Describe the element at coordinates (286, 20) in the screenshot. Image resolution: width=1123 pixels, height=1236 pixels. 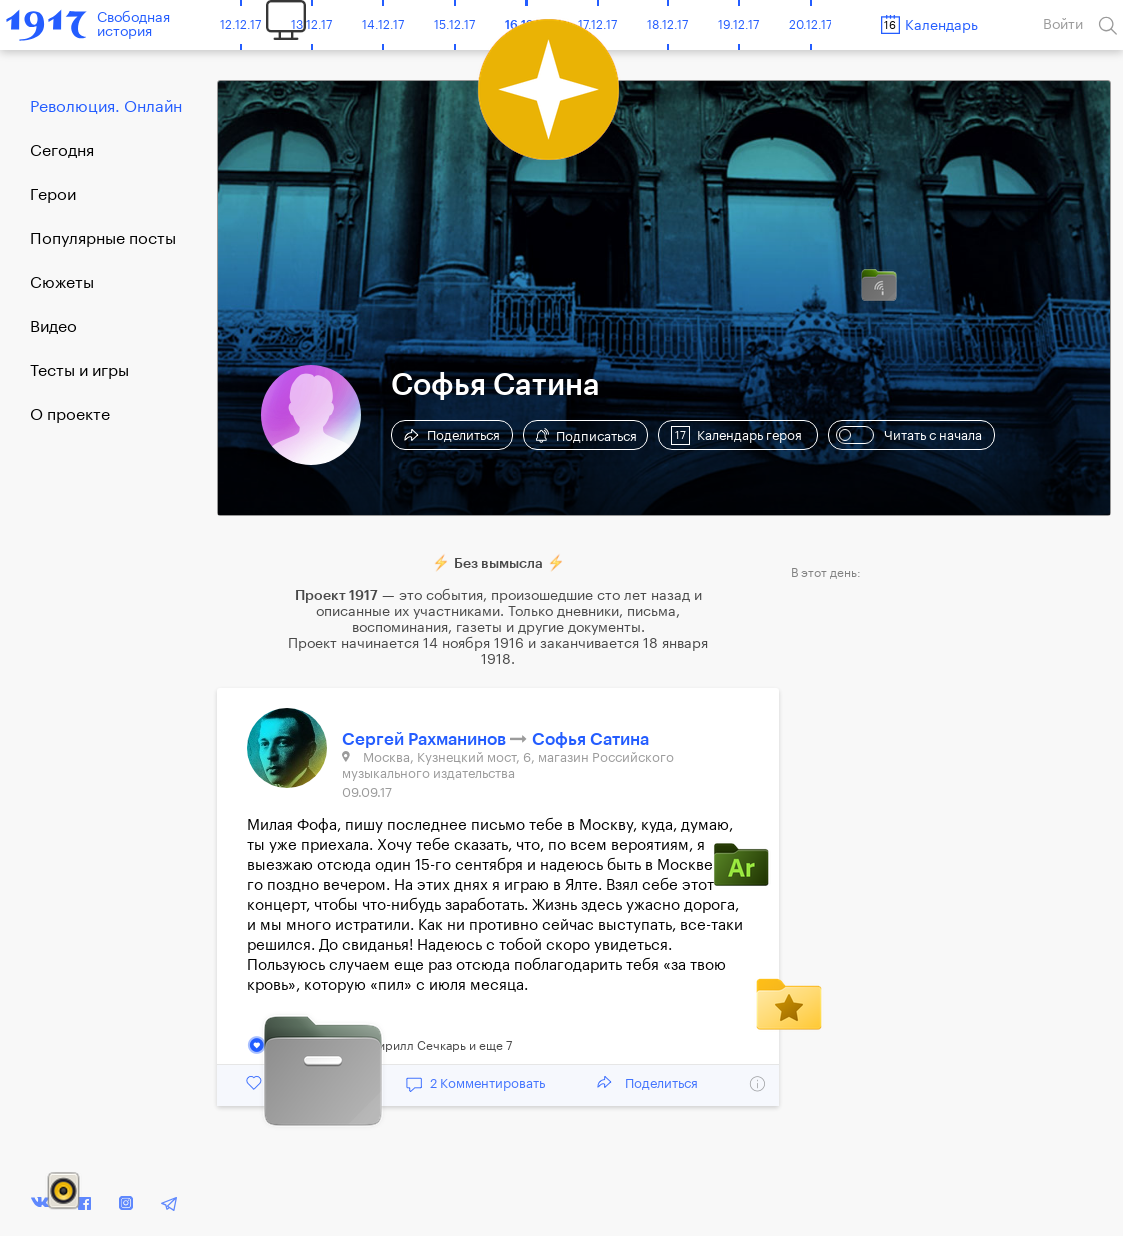
I see `display or monitor settings` at that location.